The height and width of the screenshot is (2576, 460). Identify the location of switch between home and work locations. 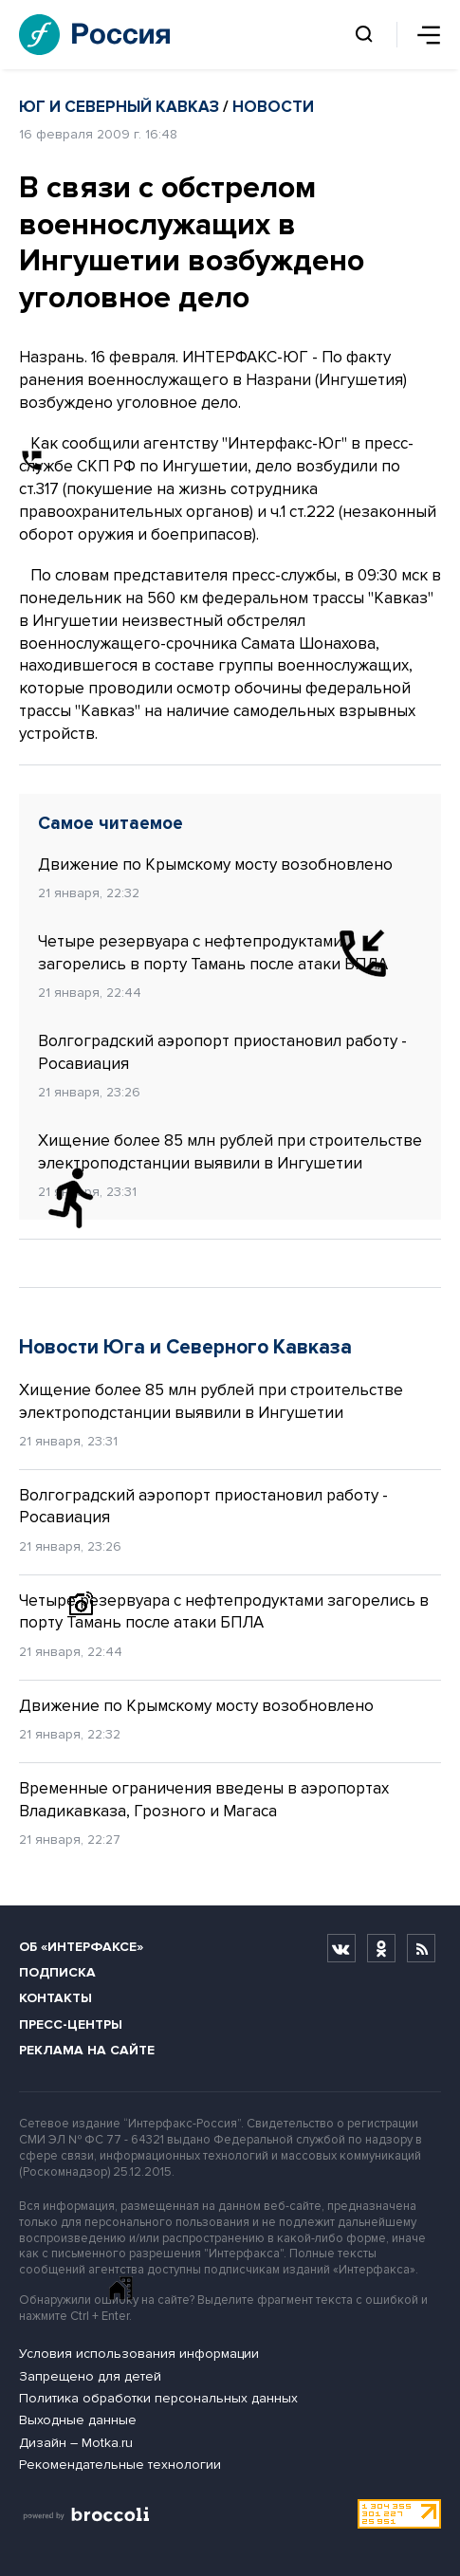
(120, 2288).